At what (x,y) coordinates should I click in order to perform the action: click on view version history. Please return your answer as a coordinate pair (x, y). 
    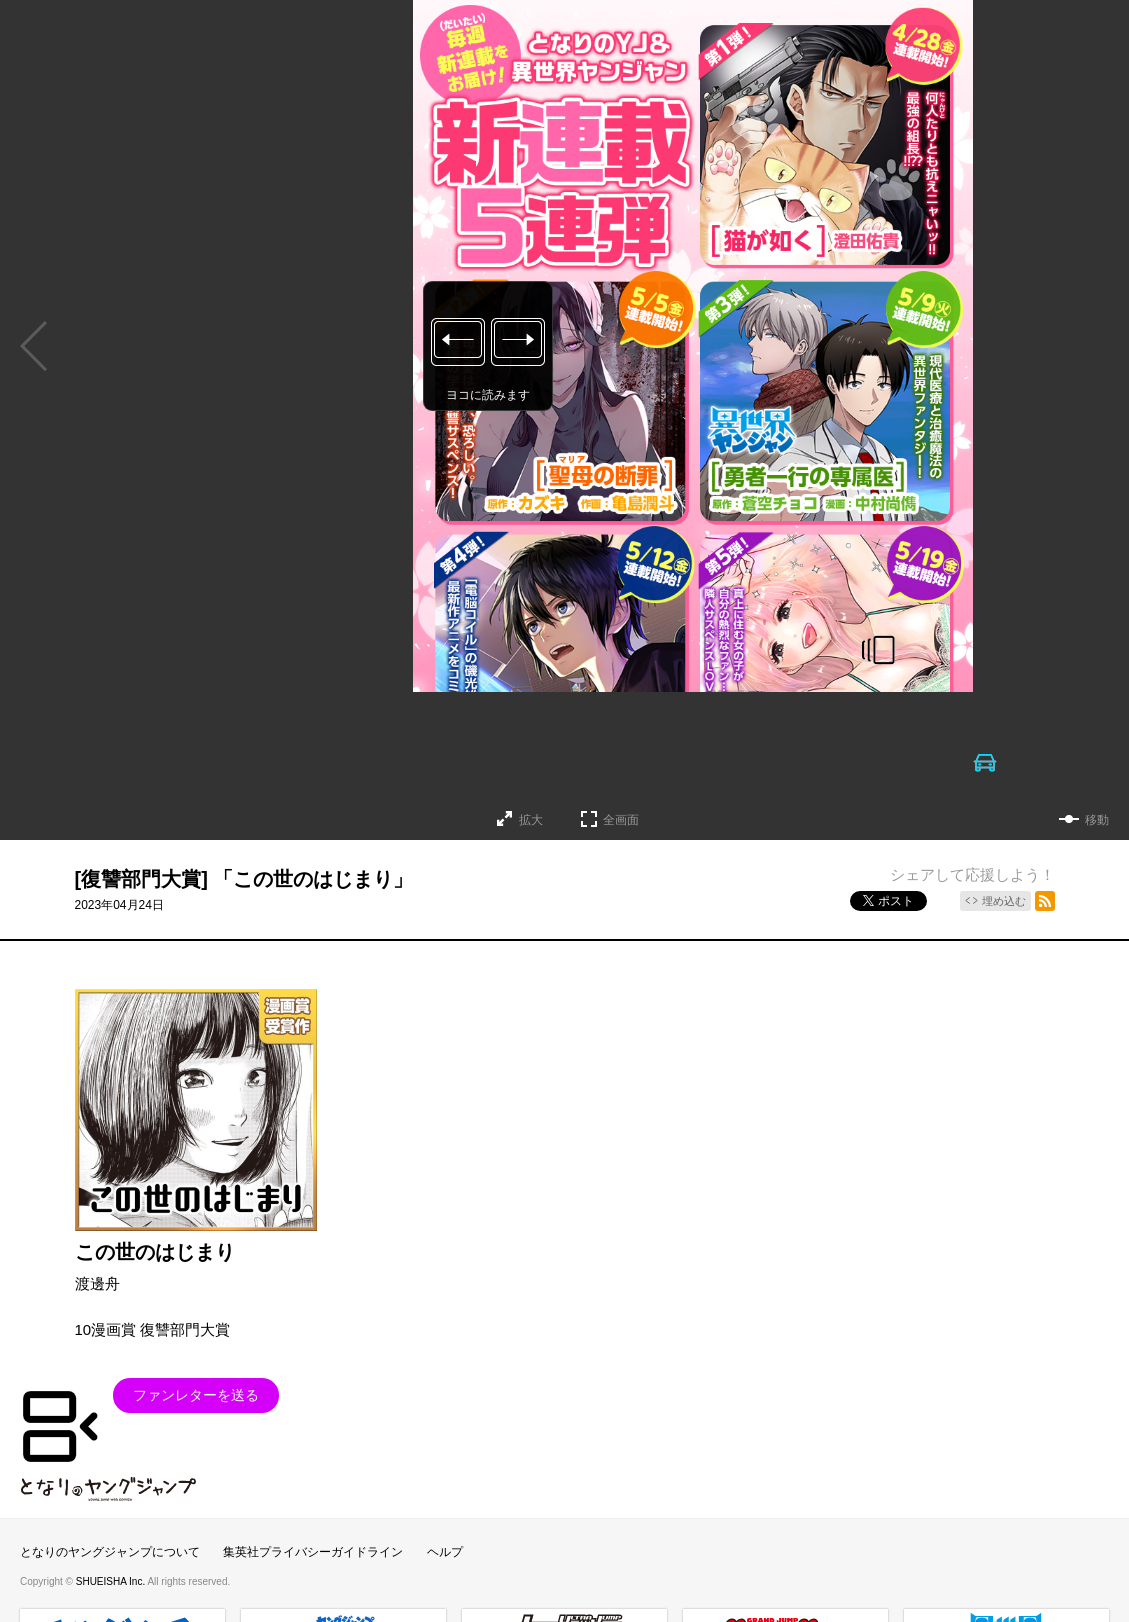
    Looking at the image, I should click on (879, 650).